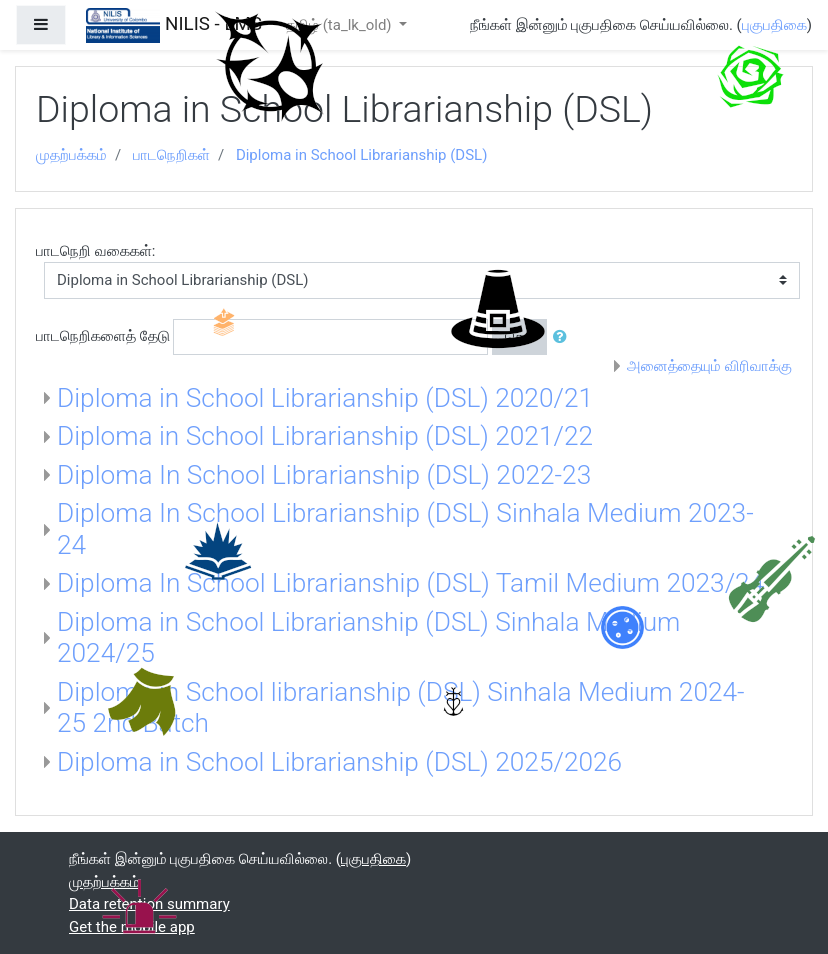  Describe the element at coordinates (270, 65) in the screenshot. I see `indicates magic or spell activation` at that location.